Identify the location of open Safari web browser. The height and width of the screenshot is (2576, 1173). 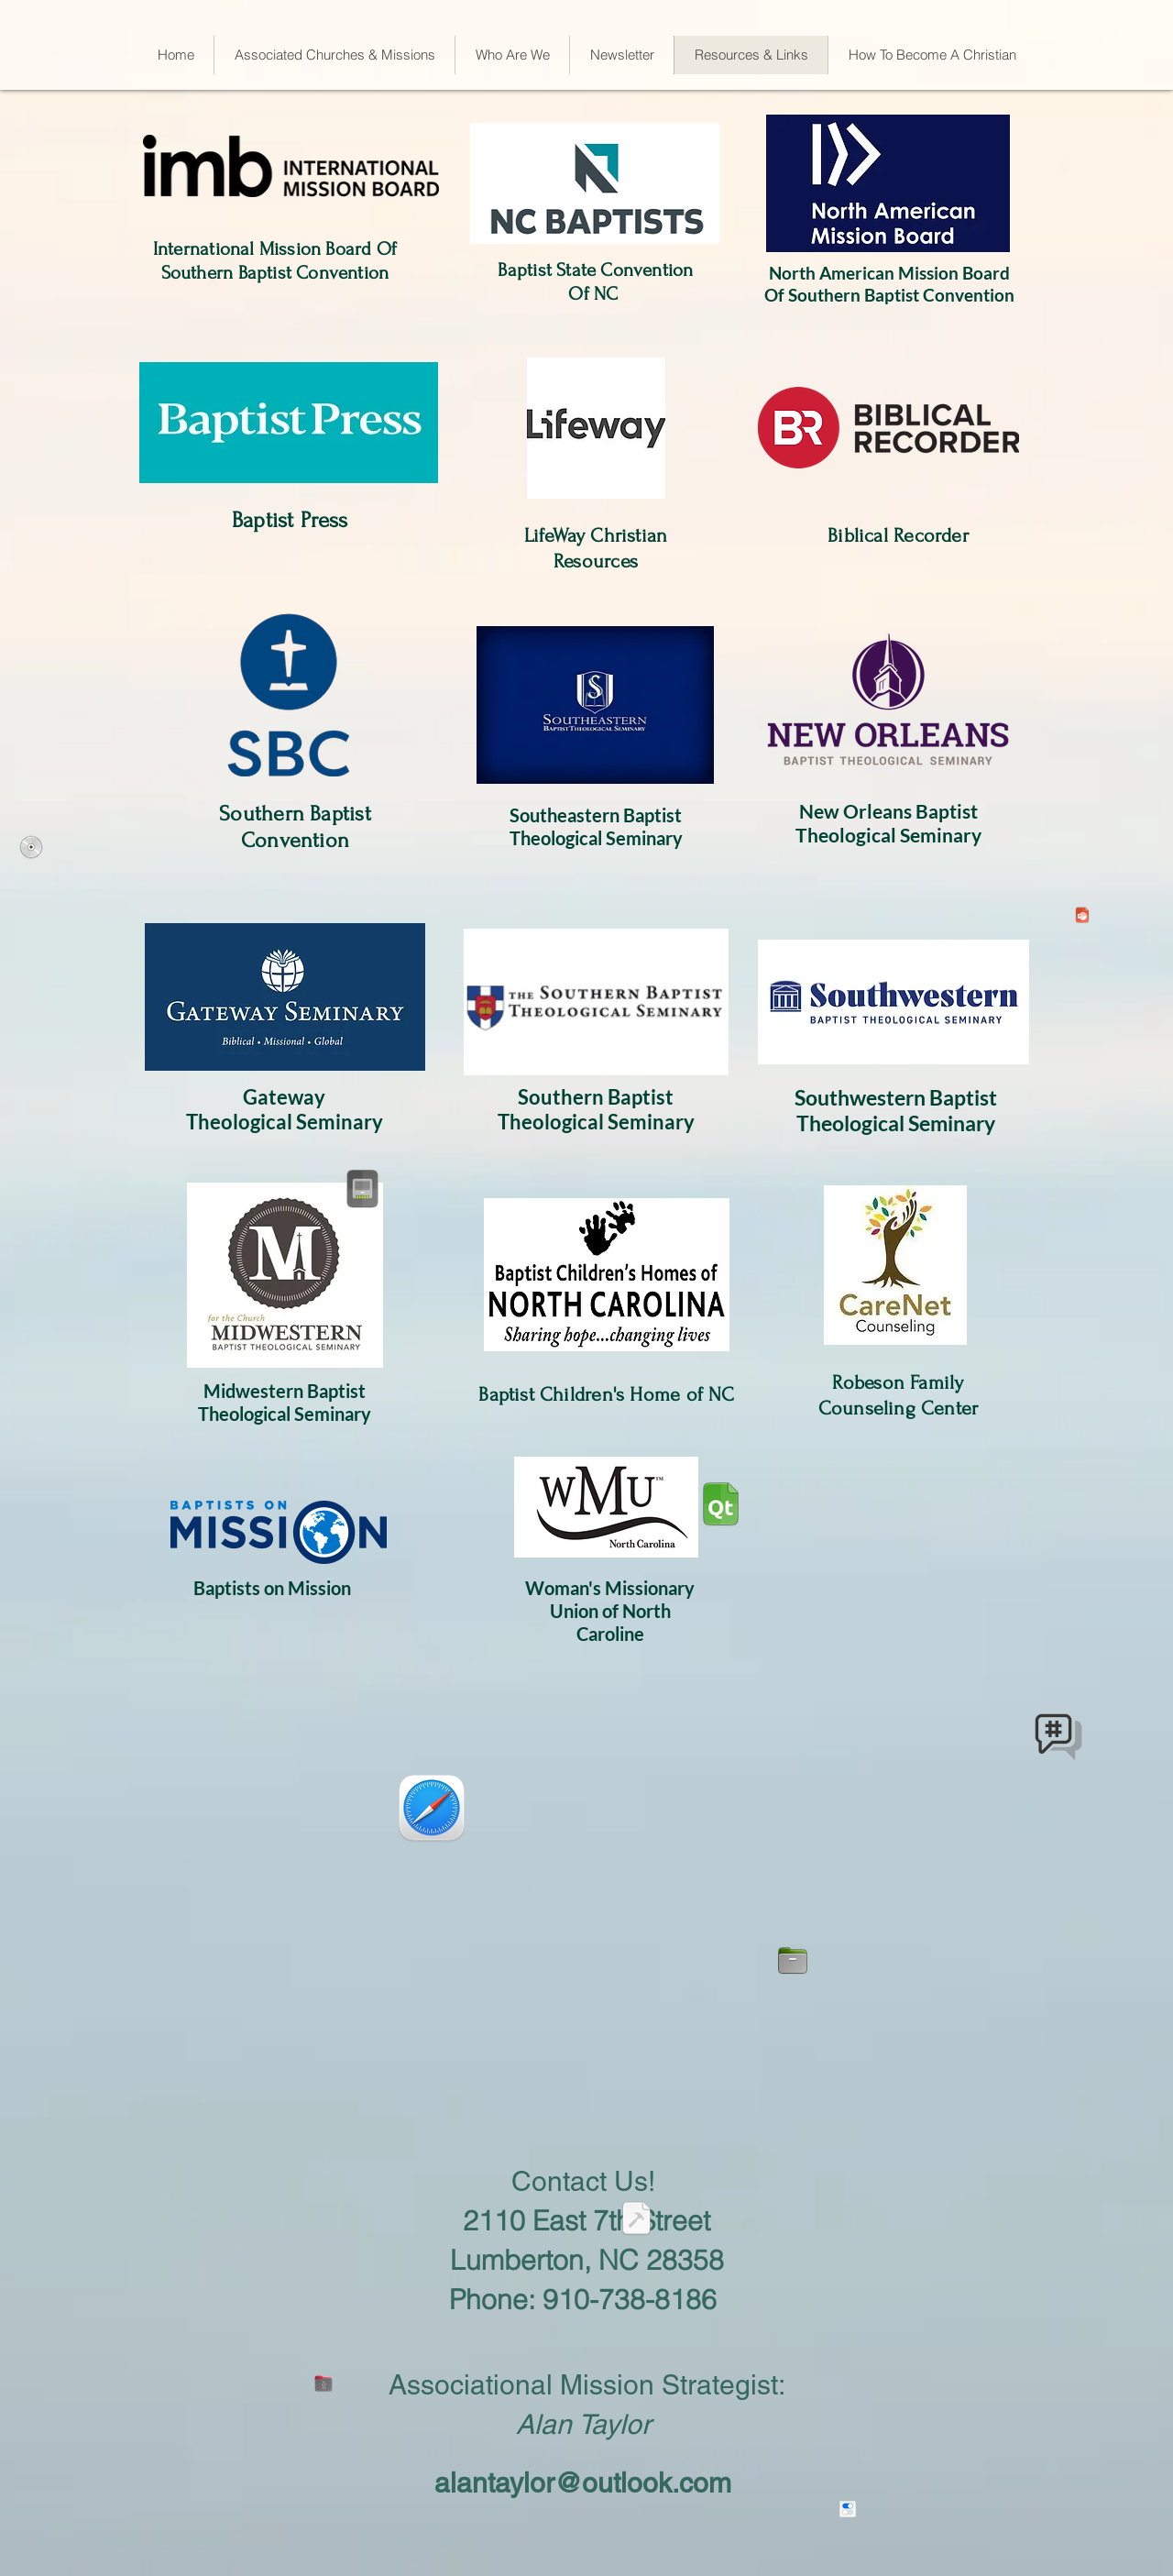
(432, 1808).